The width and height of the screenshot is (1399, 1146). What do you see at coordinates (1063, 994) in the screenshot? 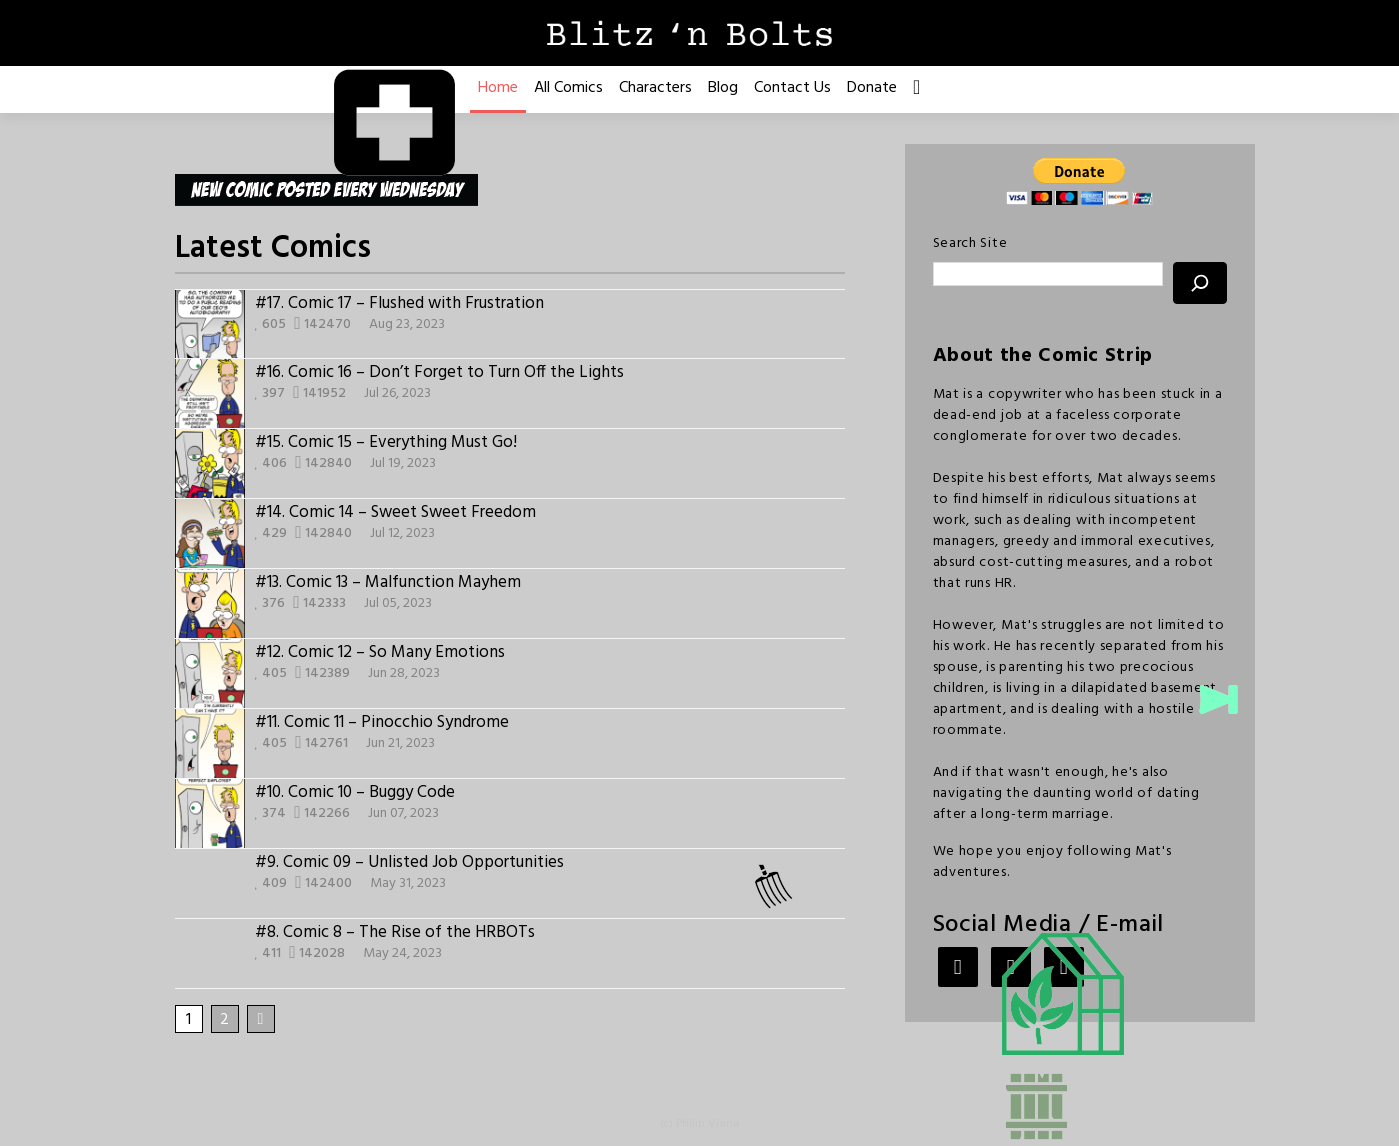
I see `access greenhouse or garden management` at bounding box center [1063, 994].